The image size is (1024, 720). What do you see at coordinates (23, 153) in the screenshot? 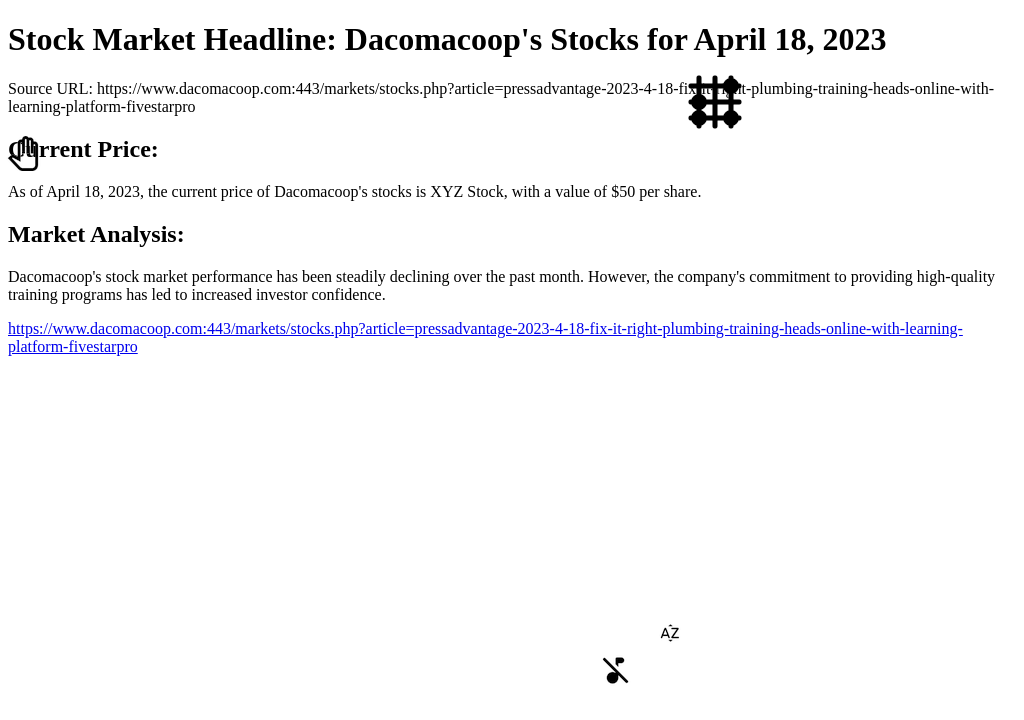
I see `stop or pause an action` at bounding box center [23, 153].